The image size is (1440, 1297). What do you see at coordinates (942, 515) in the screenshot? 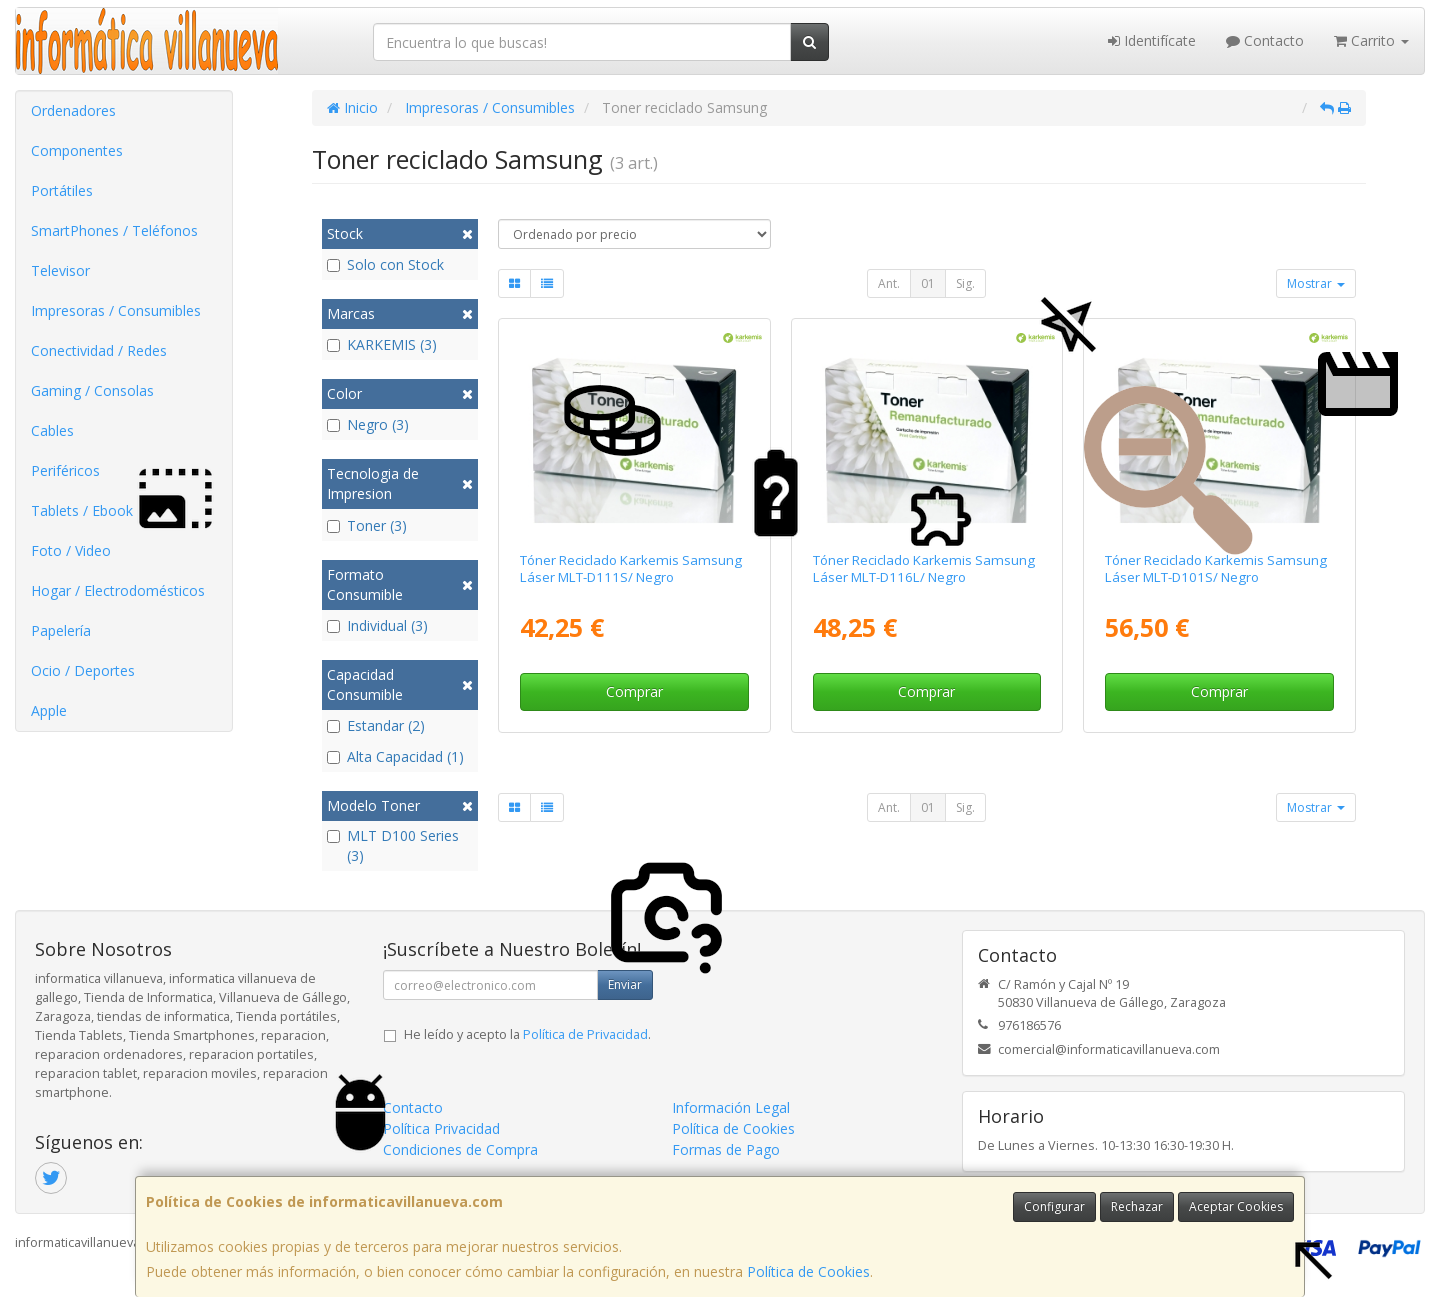
I see `access browser extensions or add-ons` at bounding box center [942, 515].